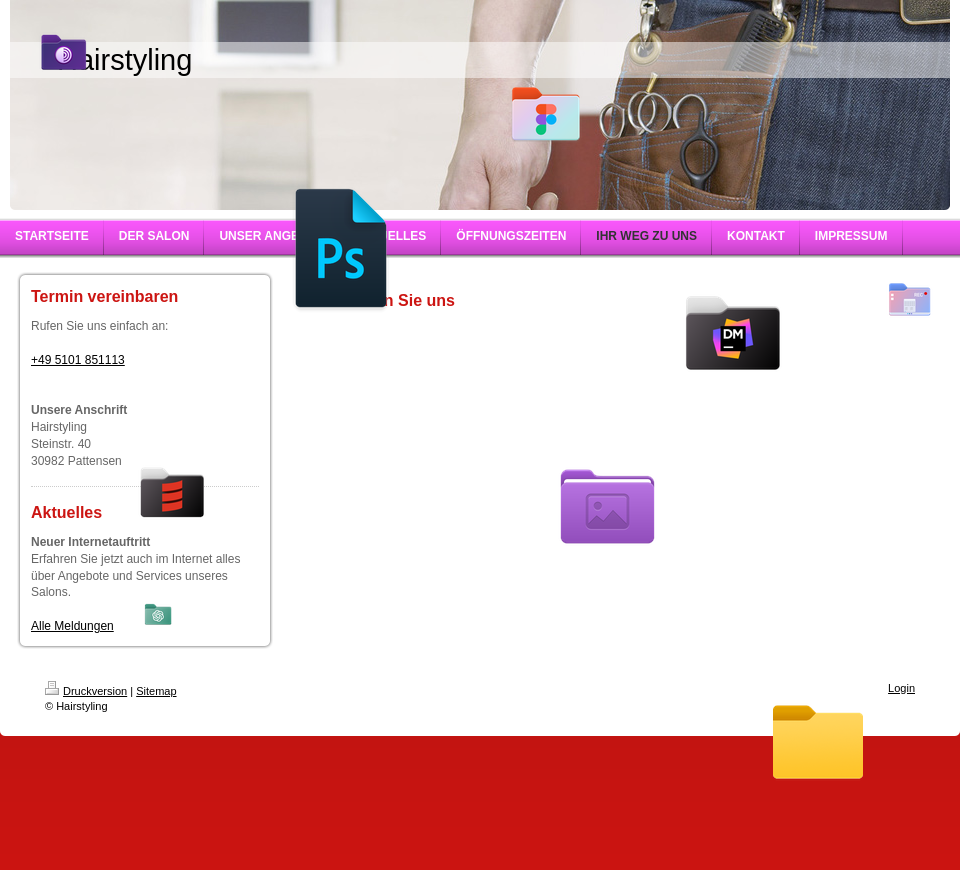 This screenshot has height=870, width=960. Describe the element at coordinates (607, 506) in the screenshot. I see `open your images folder` at that location.